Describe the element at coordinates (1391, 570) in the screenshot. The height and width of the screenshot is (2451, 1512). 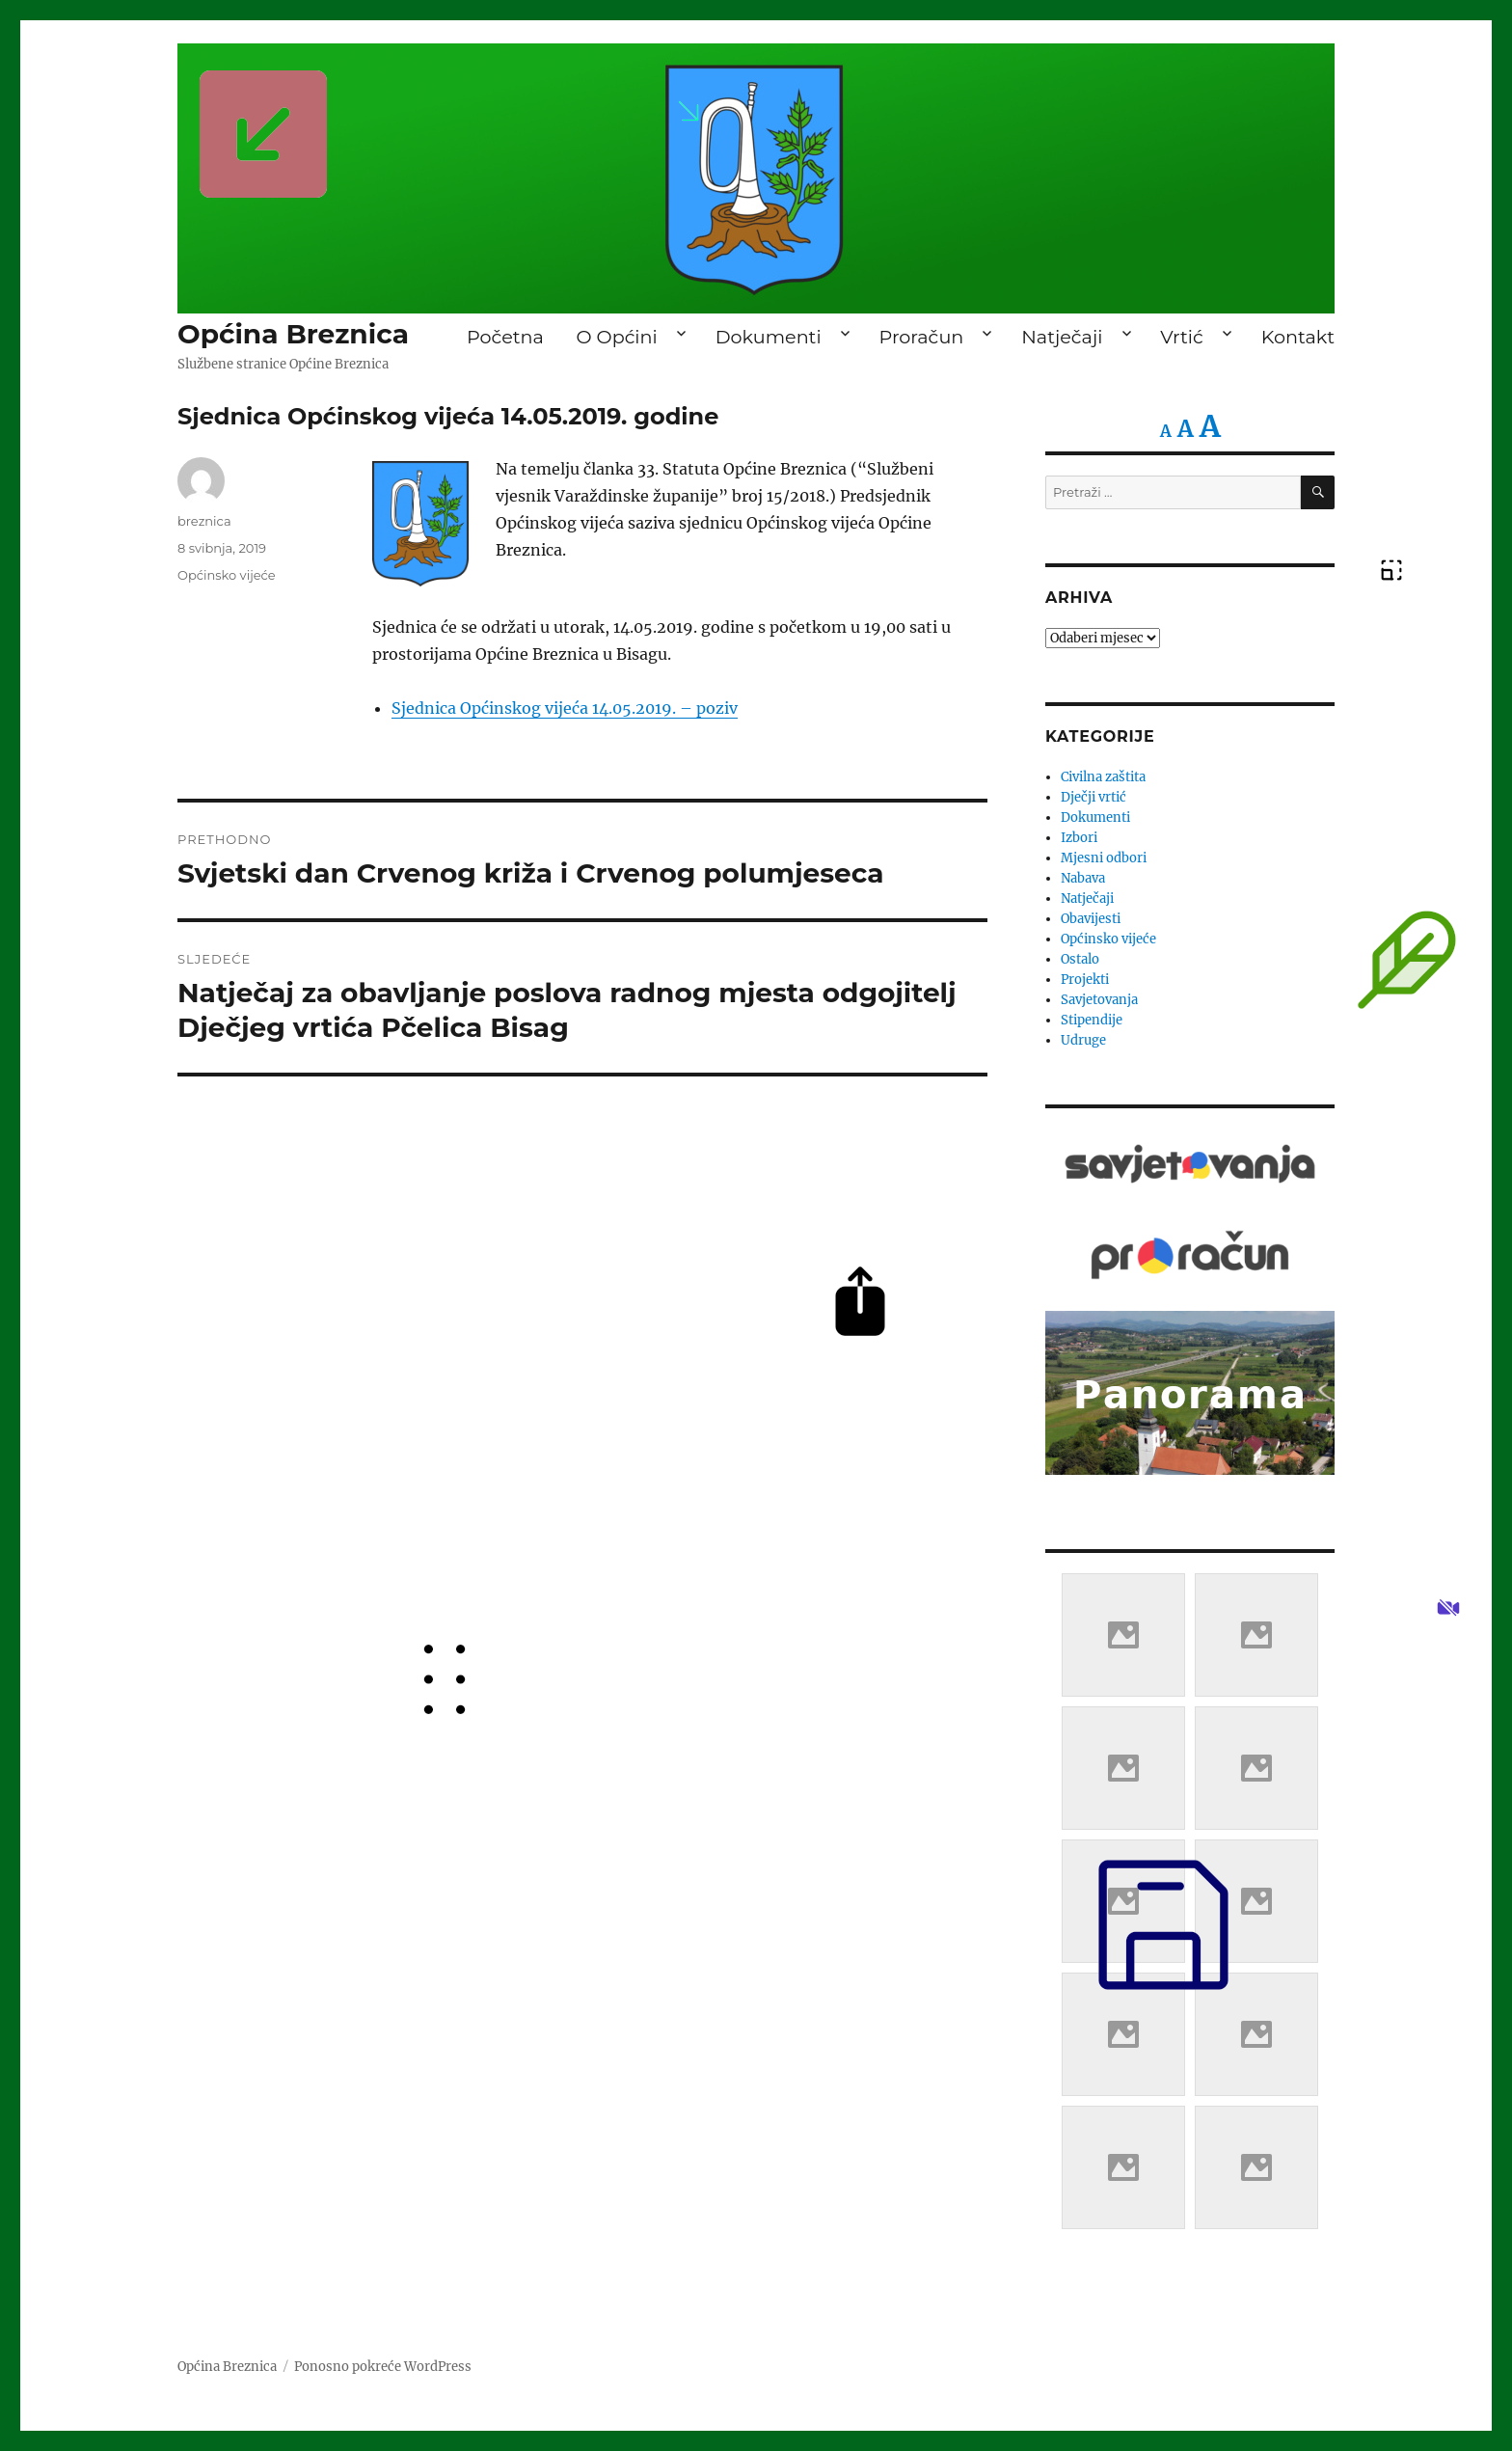
I see `resize an element or window` at that location.